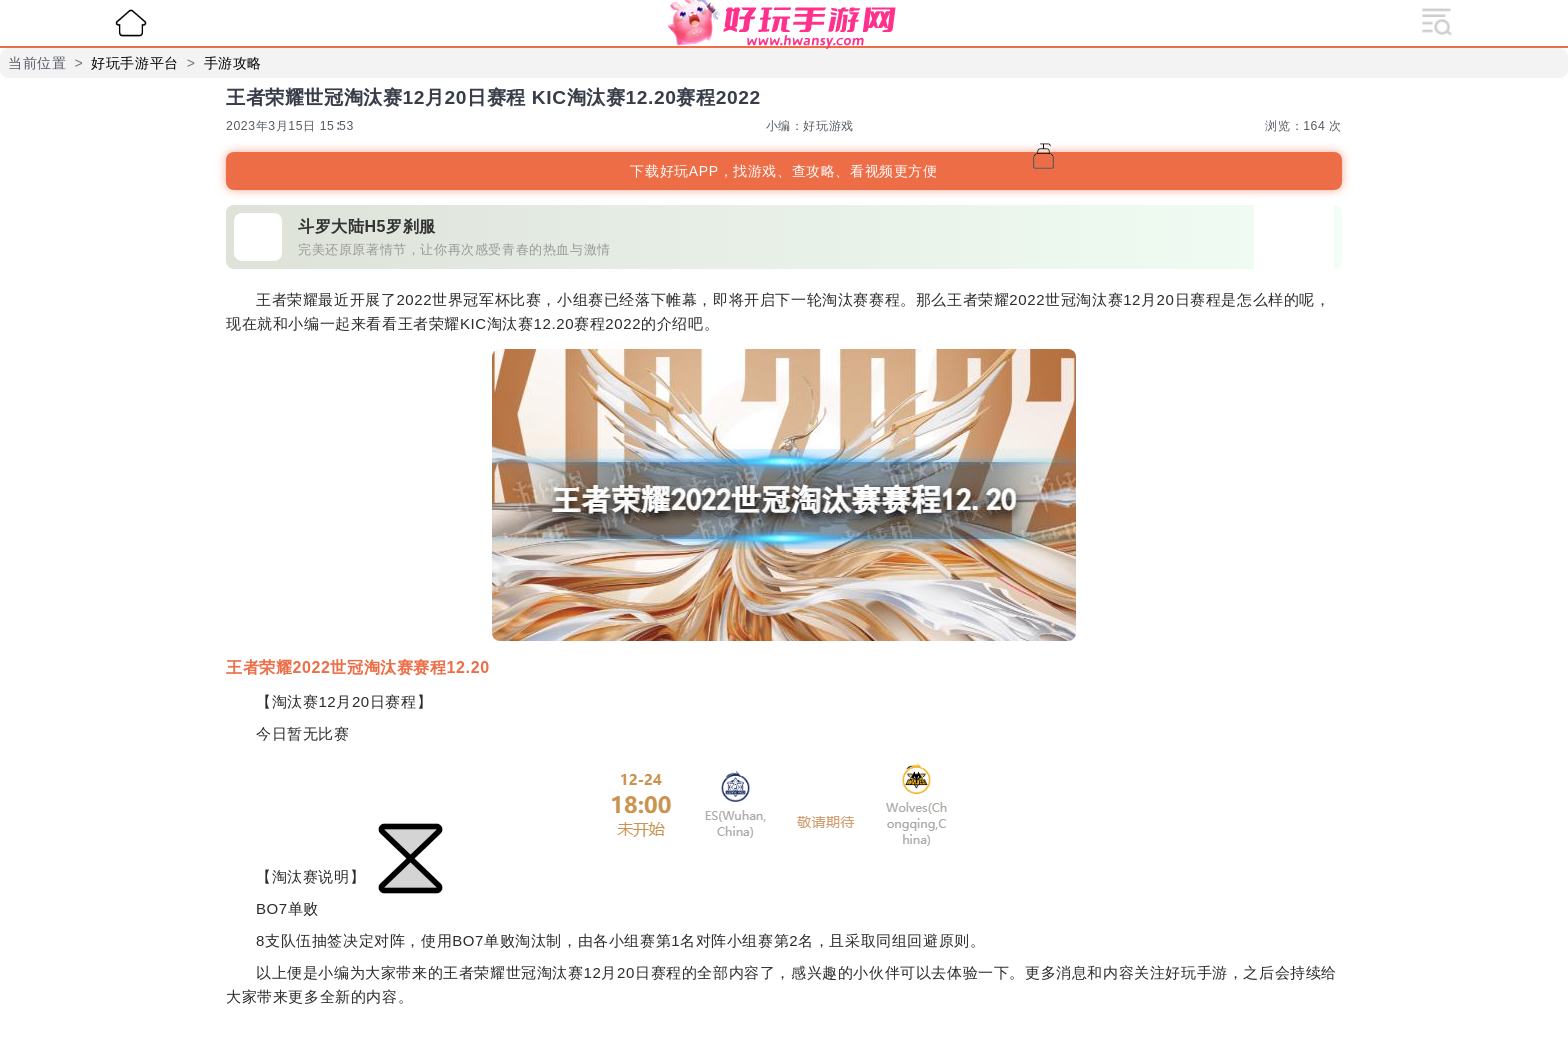 The height and width of the screenshot is (1061, 1568). What do you see at coordinates (410, 858) in the screenshot?
I see `indicates loading or processing in progress` at bounding box center [410, 858].